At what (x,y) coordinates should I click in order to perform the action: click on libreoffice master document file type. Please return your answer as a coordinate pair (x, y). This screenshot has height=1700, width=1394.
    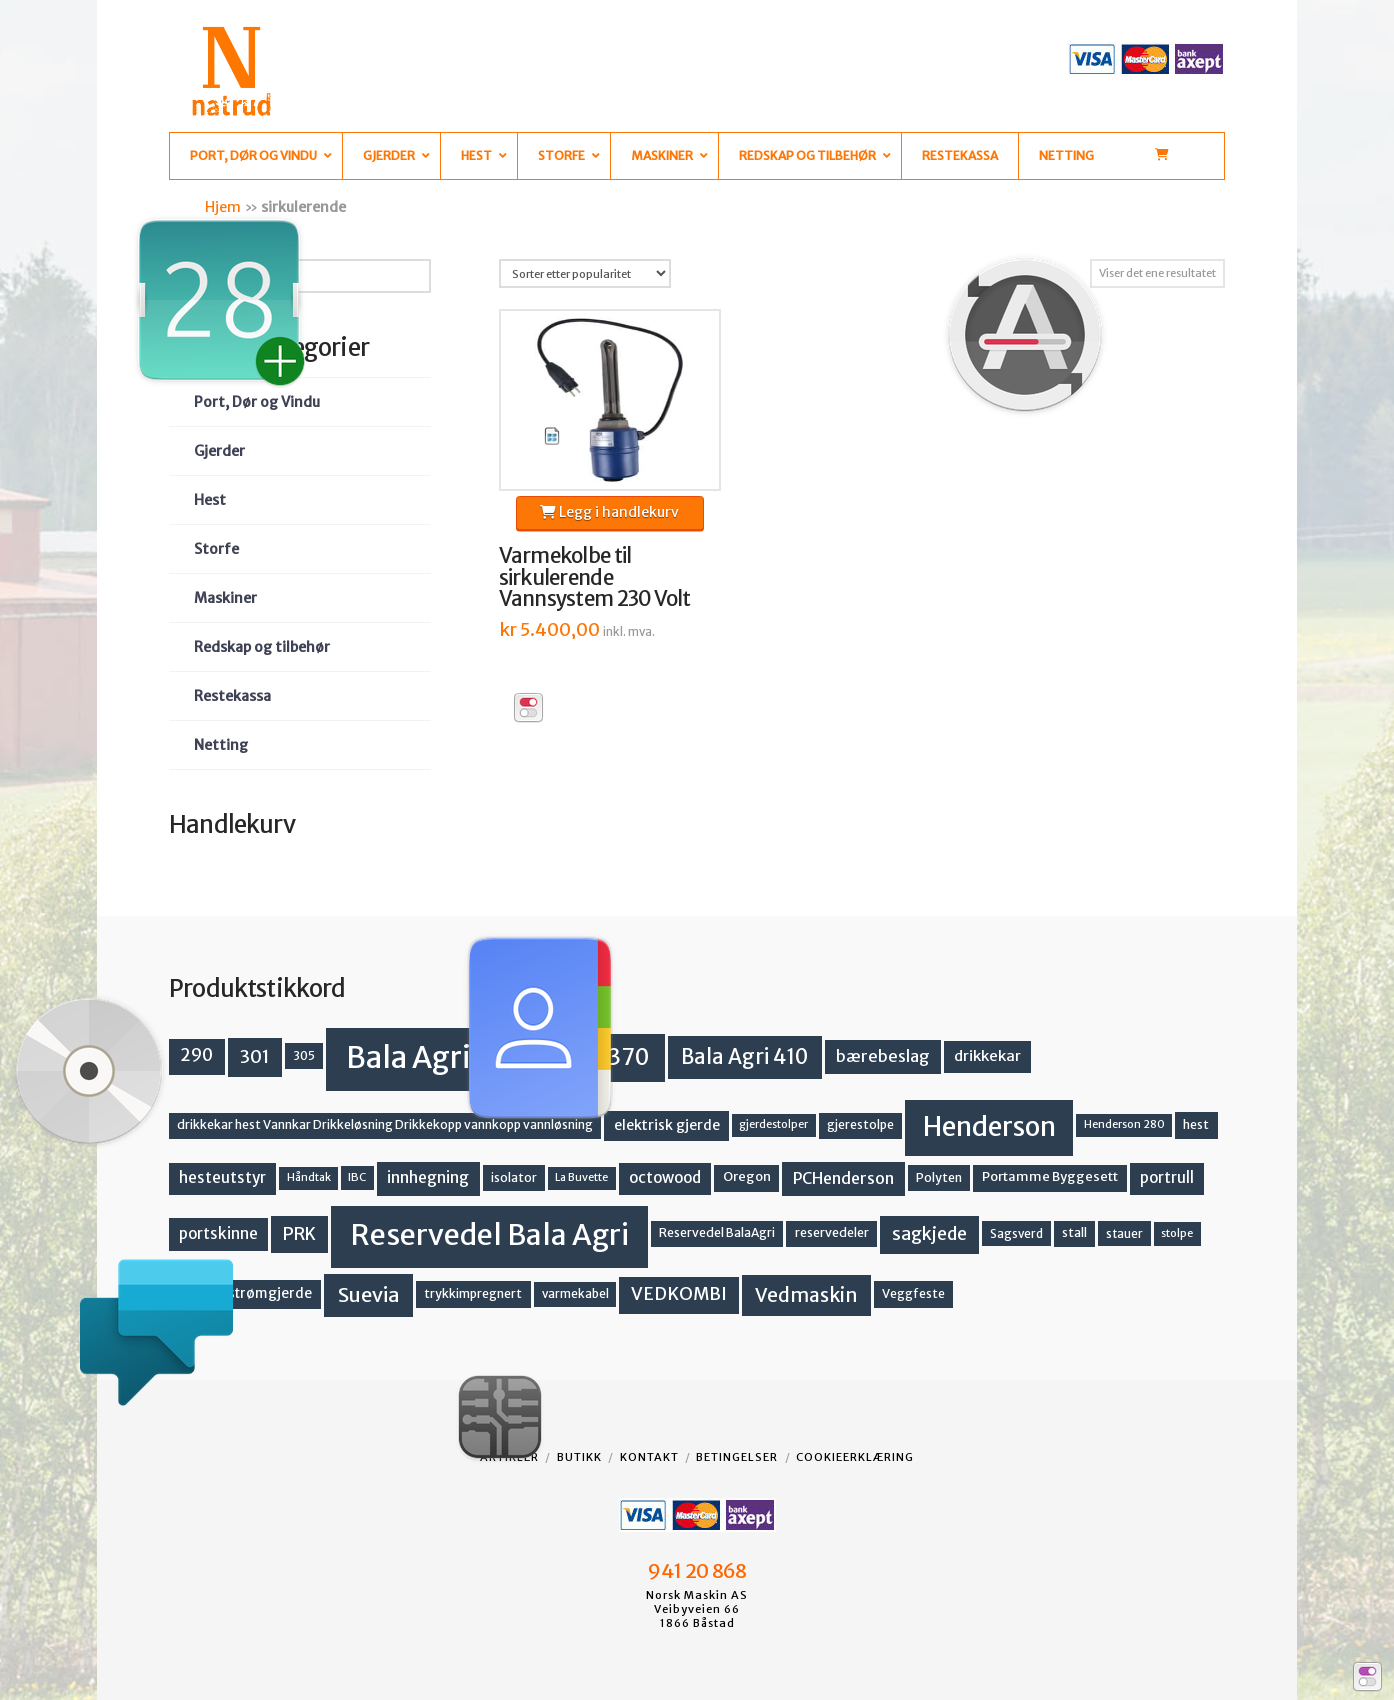
    Looking at the image, I should click on (552, 436).